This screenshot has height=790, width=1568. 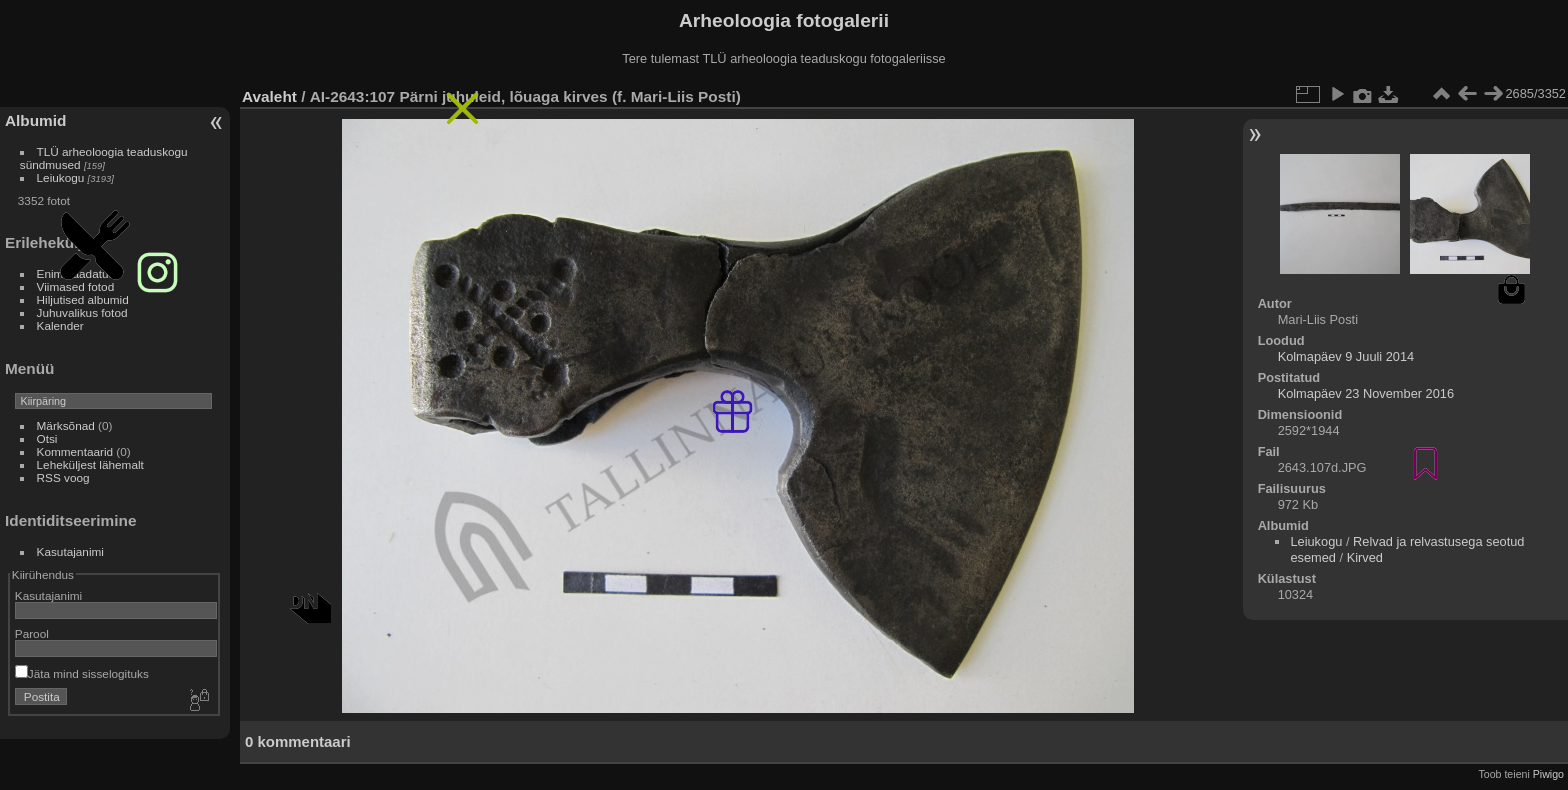 I want to click on view or redeem a gift, so click(x=732, y=411).